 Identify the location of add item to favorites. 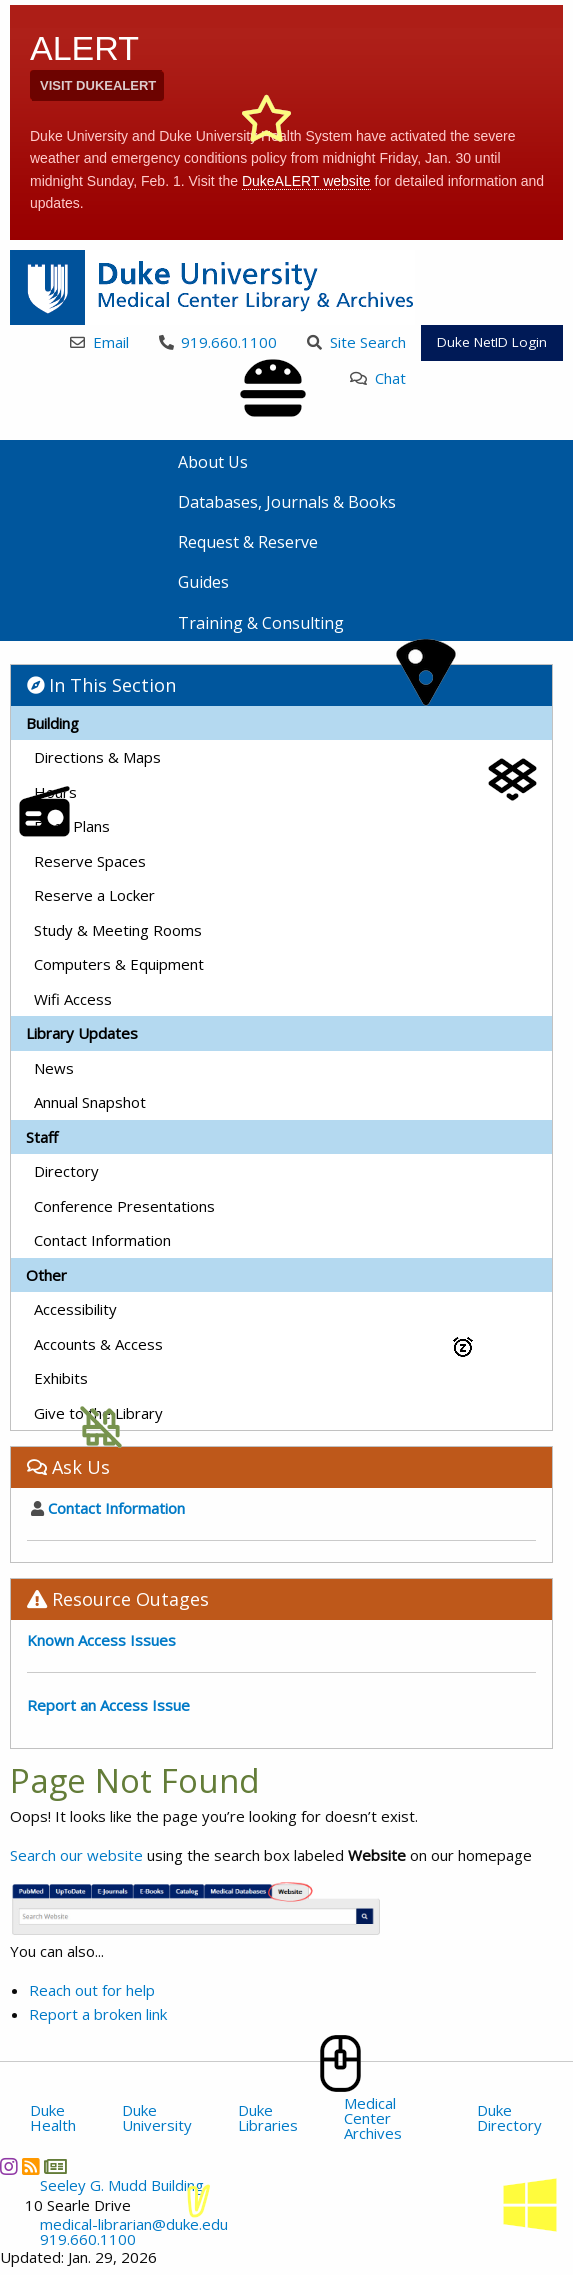
(266, 120).